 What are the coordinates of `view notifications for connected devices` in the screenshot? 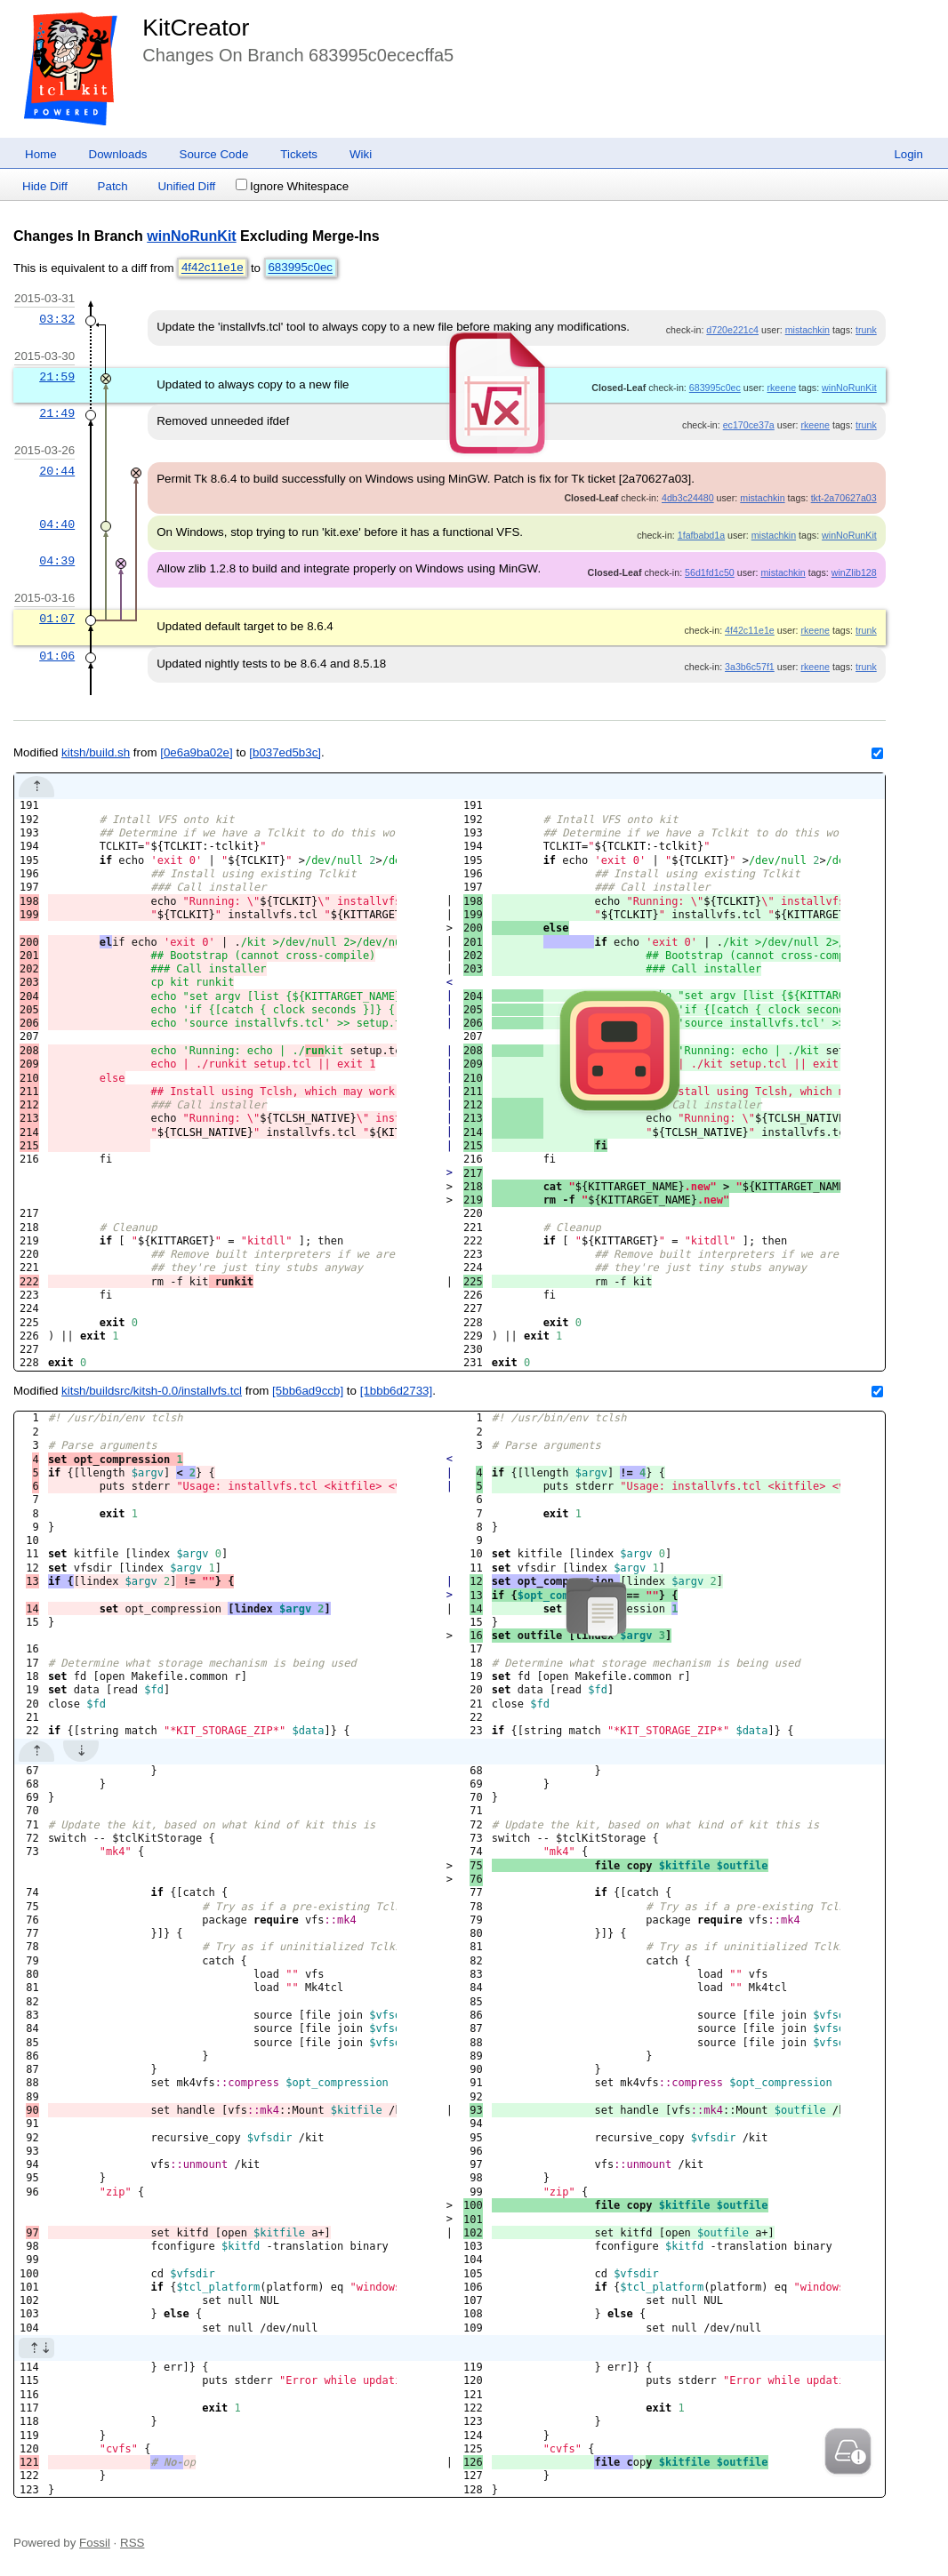 It's located at (848, 2452).